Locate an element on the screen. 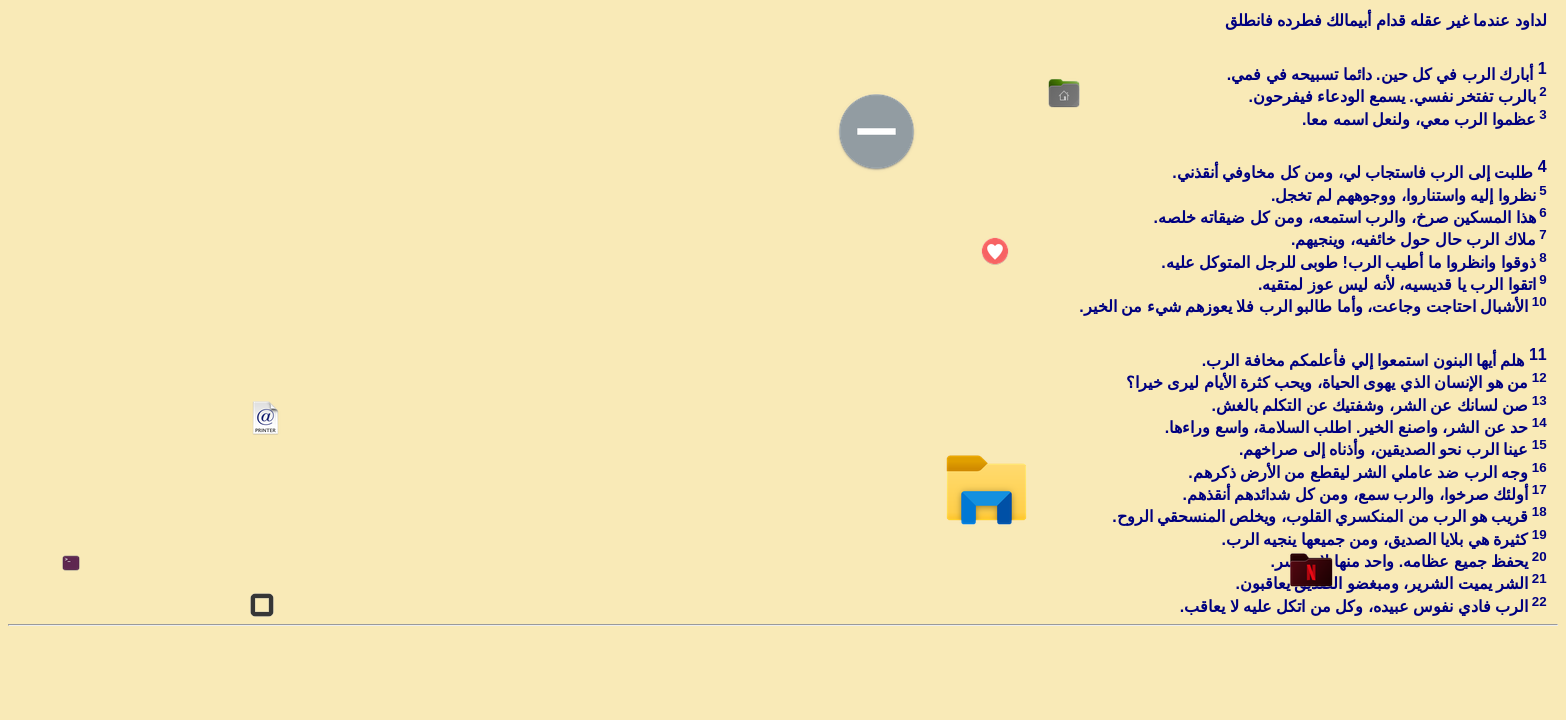 This screenshot has width=1566, height=720. add a network printer using a URL or IP address is located at coordinates (265, 418).